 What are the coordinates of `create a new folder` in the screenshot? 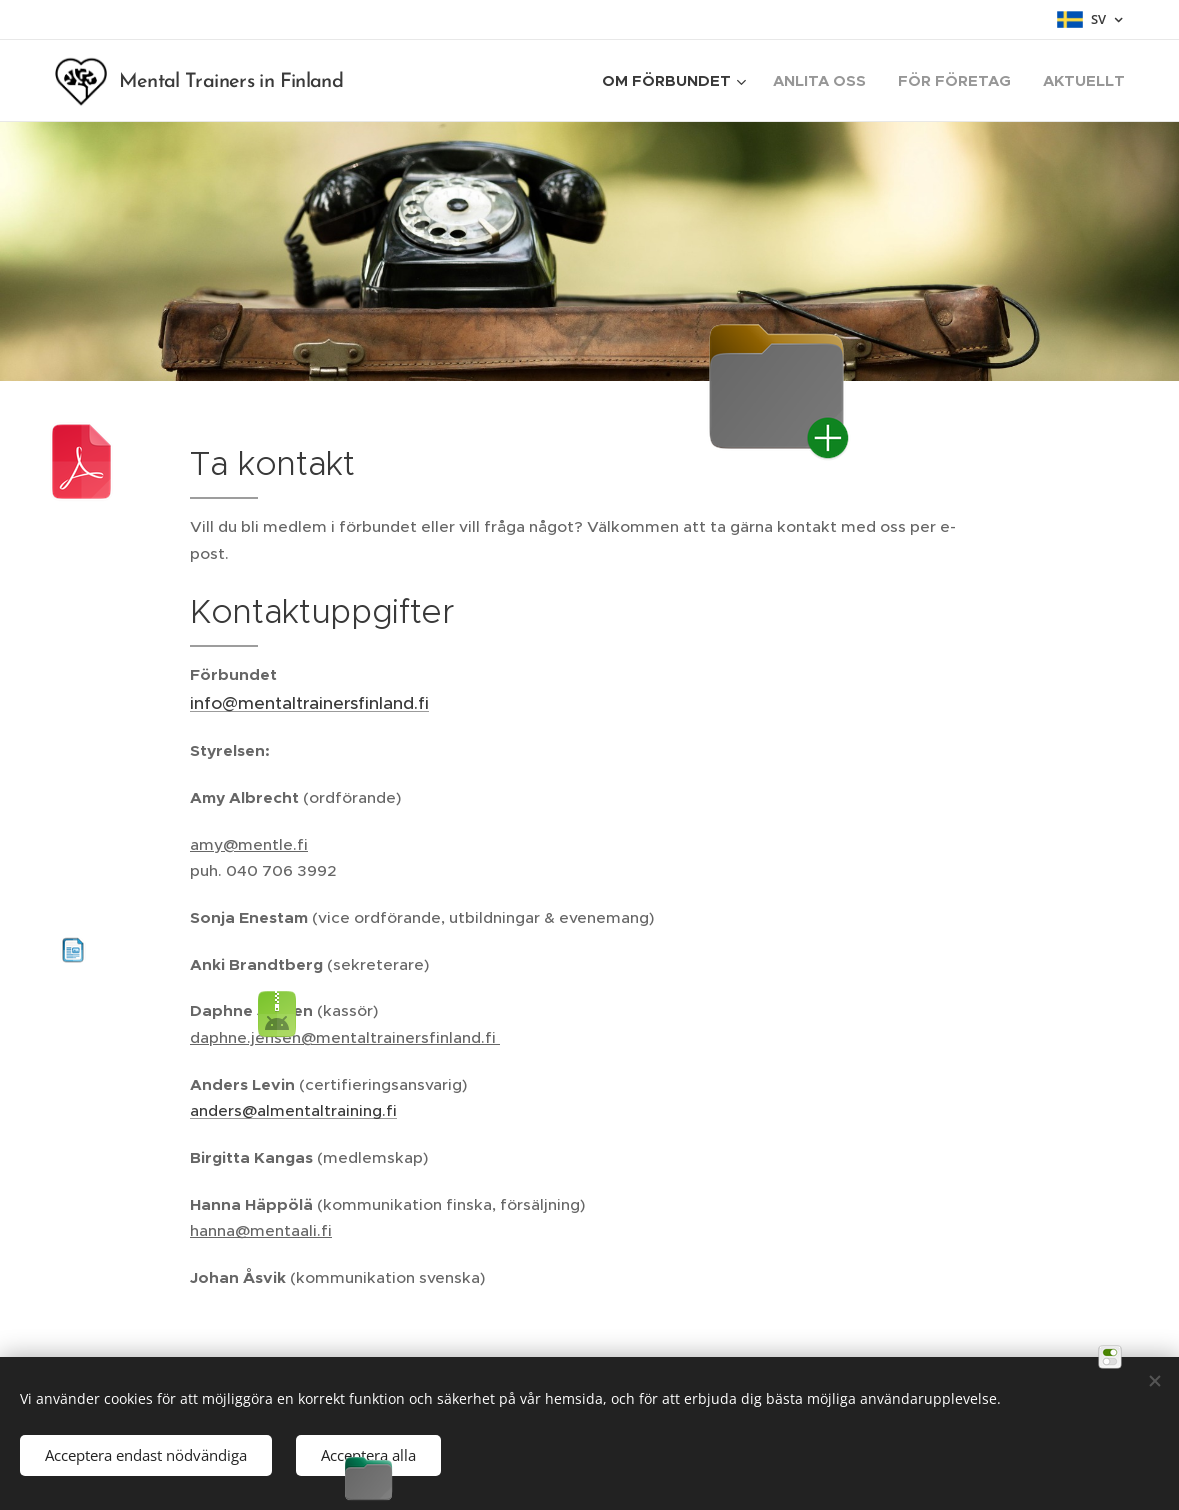 It's located at (776, 386).